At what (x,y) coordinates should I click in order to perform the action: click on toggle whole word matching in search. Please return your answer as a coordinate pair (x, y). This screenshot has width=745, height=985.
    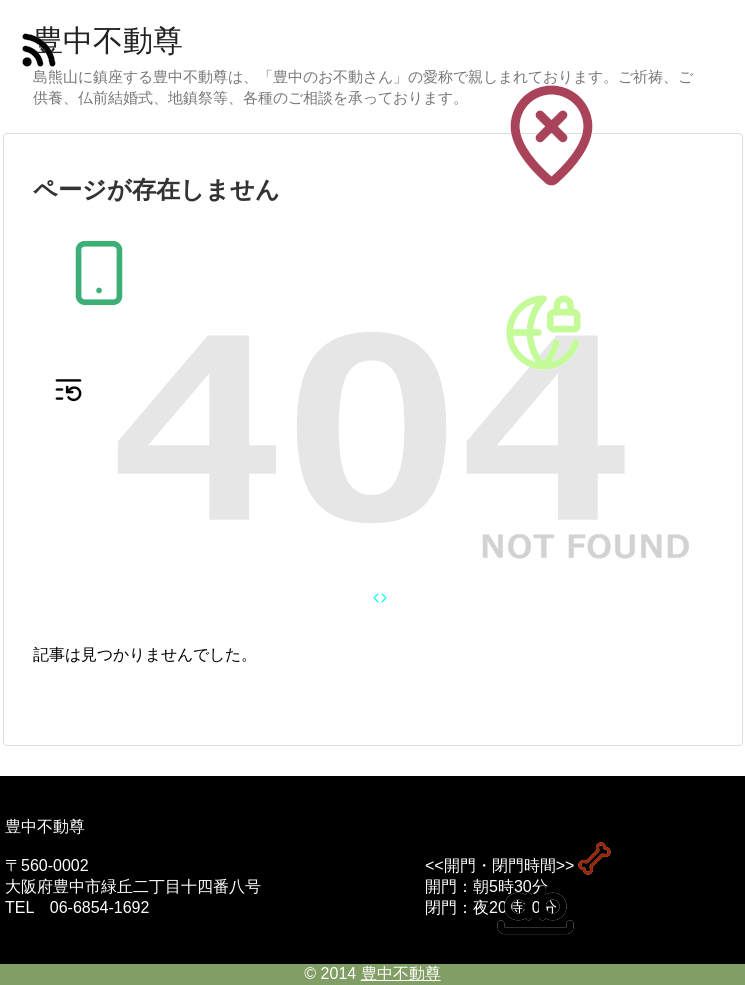
    Looking at the image, I should click on (535, 906).